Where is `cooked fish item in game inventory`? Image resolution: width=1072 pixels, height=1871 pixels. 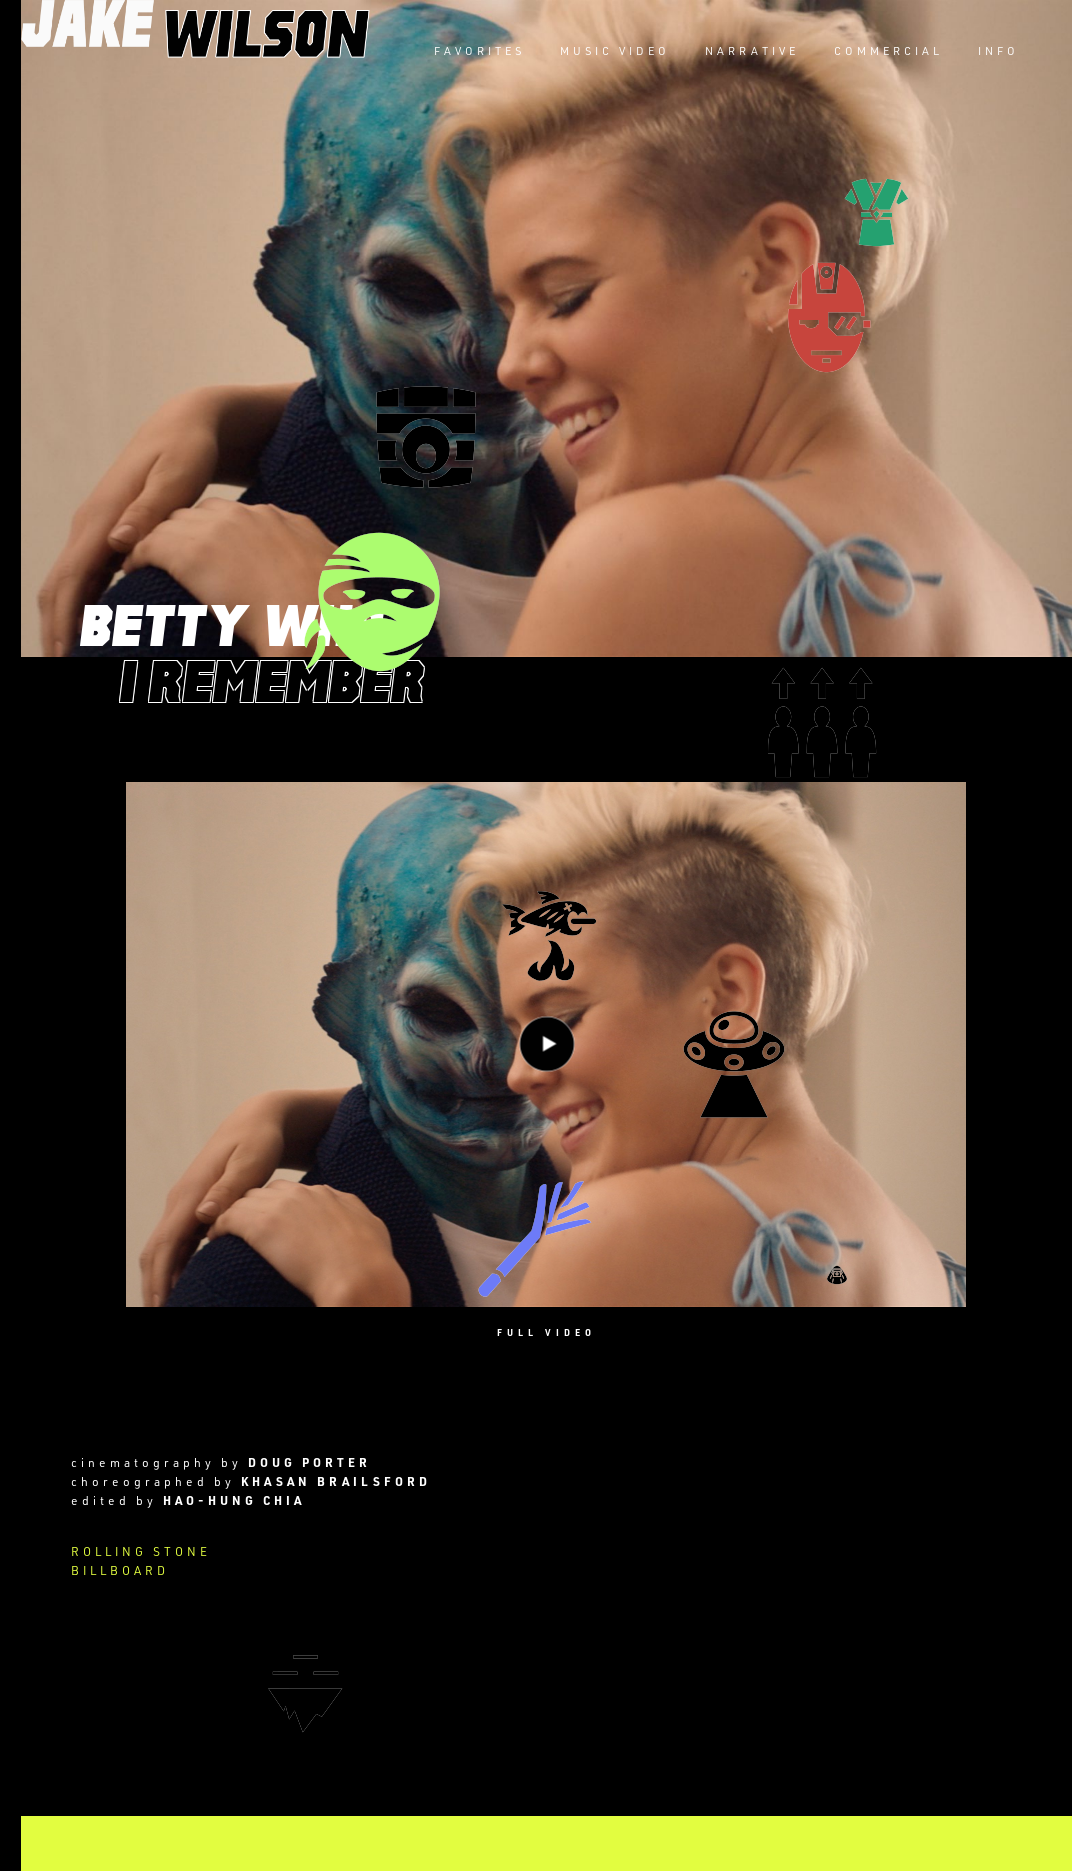 cooked fish item in game inventory is located at coordinates (549, 936).